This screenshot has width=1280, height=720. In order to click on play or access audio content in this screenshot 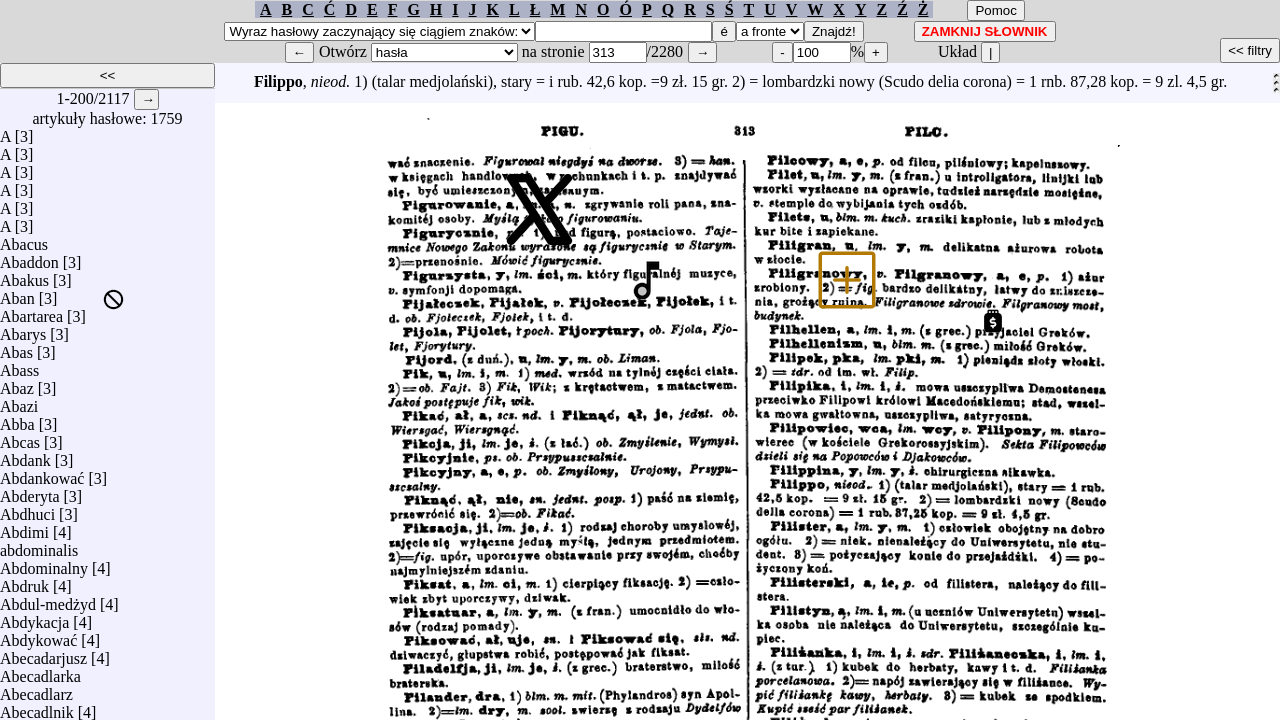, I will do `click(646, 280)`.